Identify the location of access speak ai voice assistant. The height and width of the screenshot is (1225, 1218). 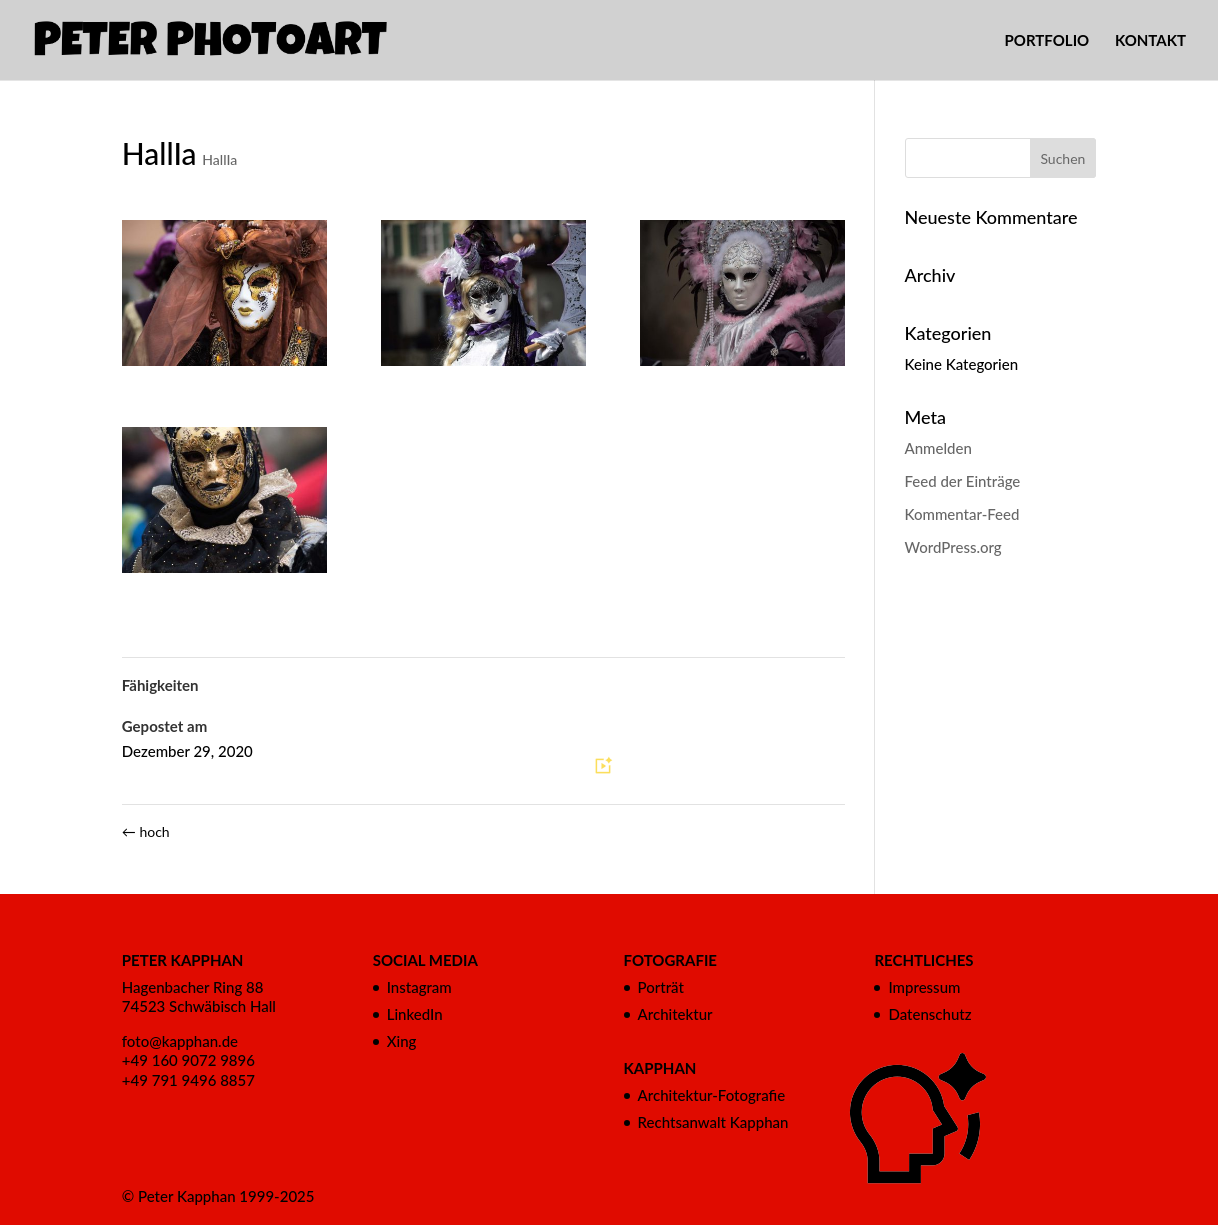
(915, 1124).